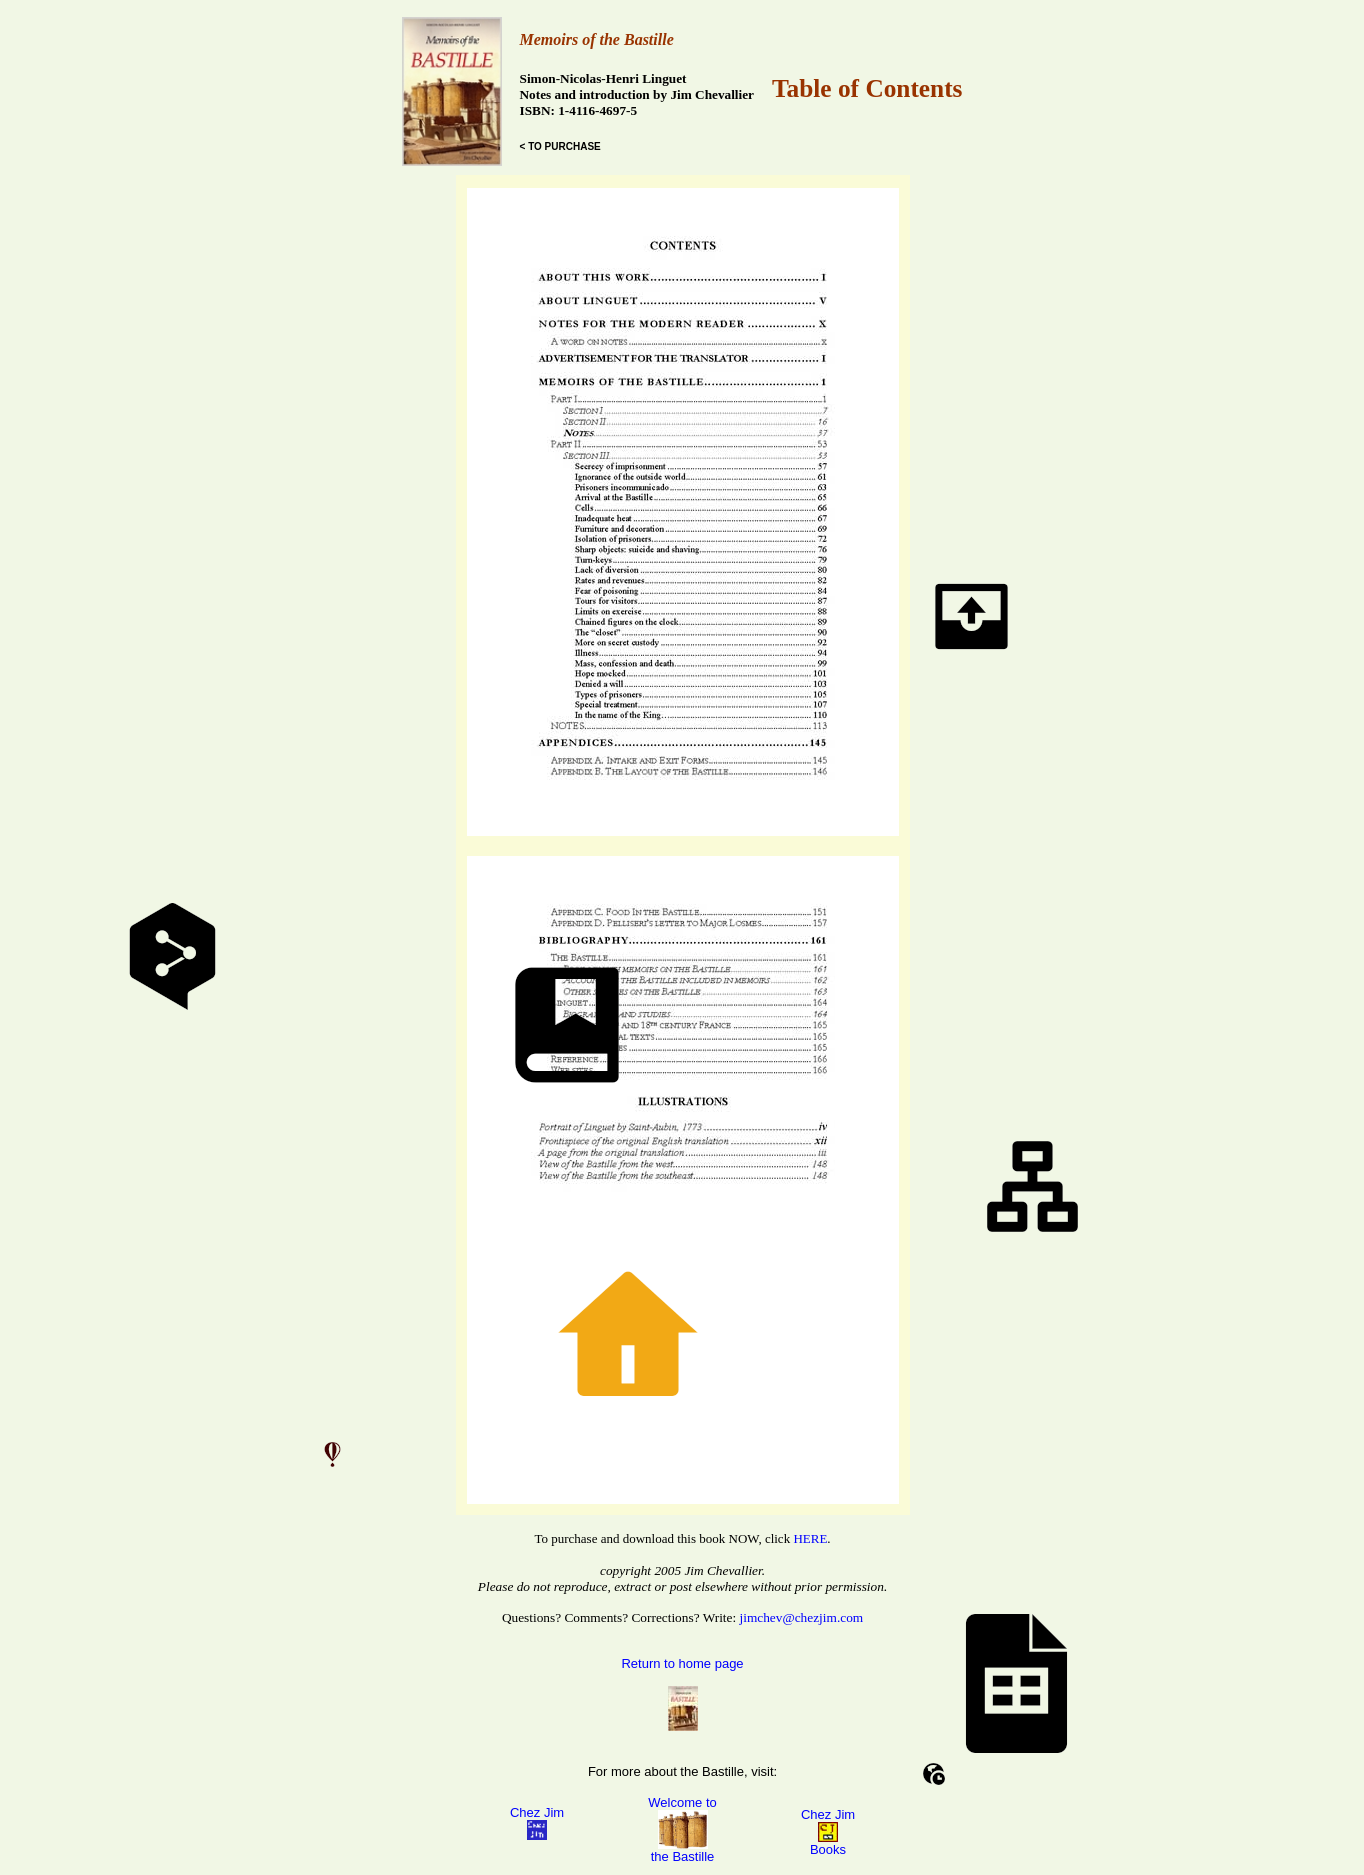  Describe the element at coordinates (1016, 1683) in the screenshot. I see `open Google Sheets` at that location.